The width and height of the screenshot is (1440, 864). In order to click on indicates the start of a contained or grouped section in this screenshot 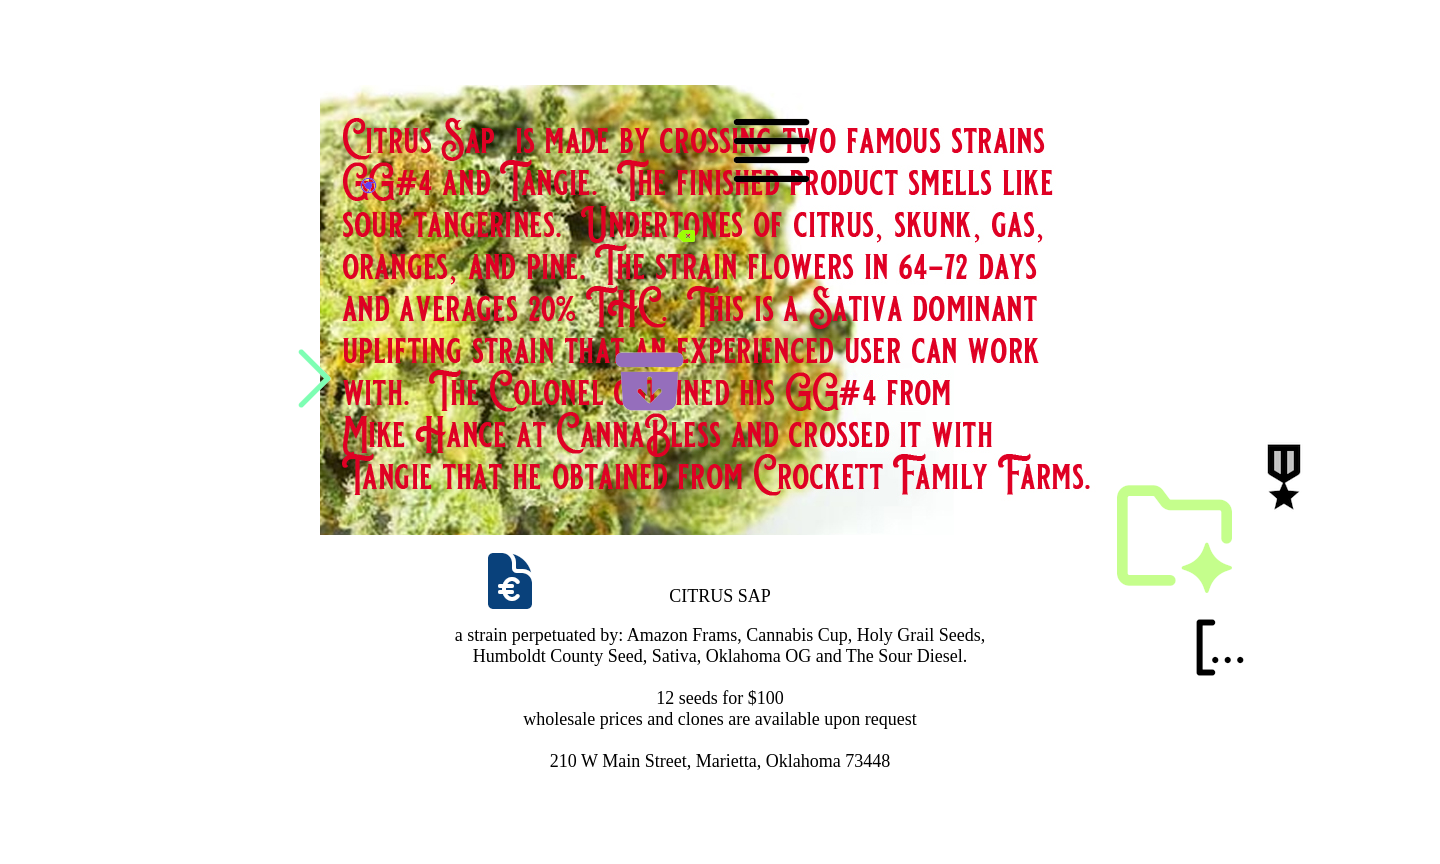, I will do `click(1221, 647)`.